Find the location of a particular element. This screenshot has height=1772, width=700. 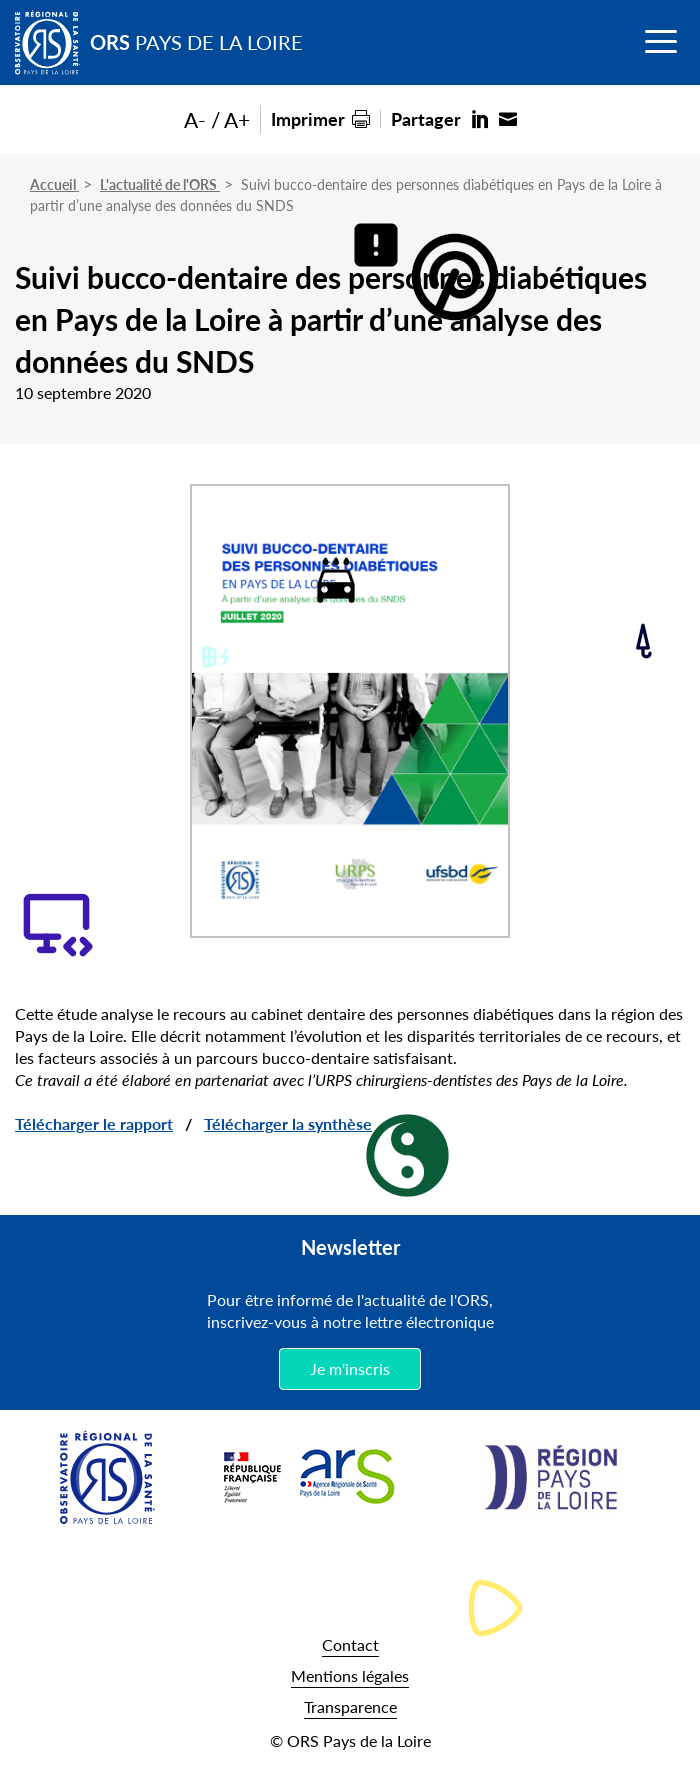

toggle balance or harmony mode is located at coordinates (407, 1155).